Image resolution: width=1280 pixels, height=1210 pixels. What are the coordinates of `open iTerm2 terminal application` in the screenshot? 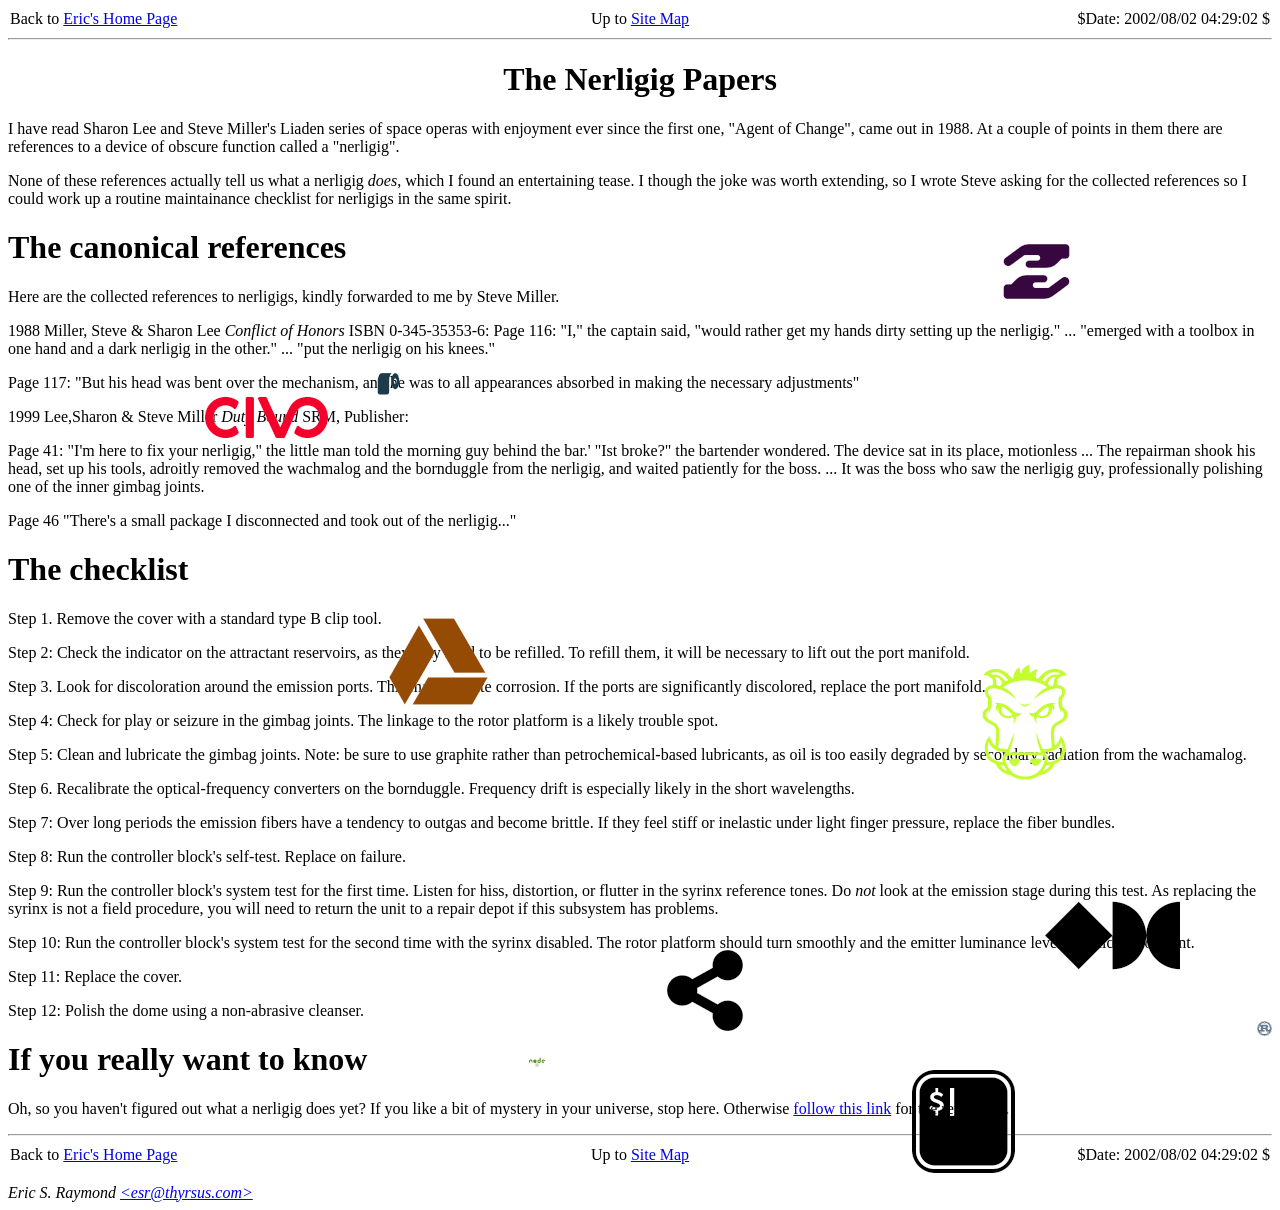 It's located at (963, 1121).